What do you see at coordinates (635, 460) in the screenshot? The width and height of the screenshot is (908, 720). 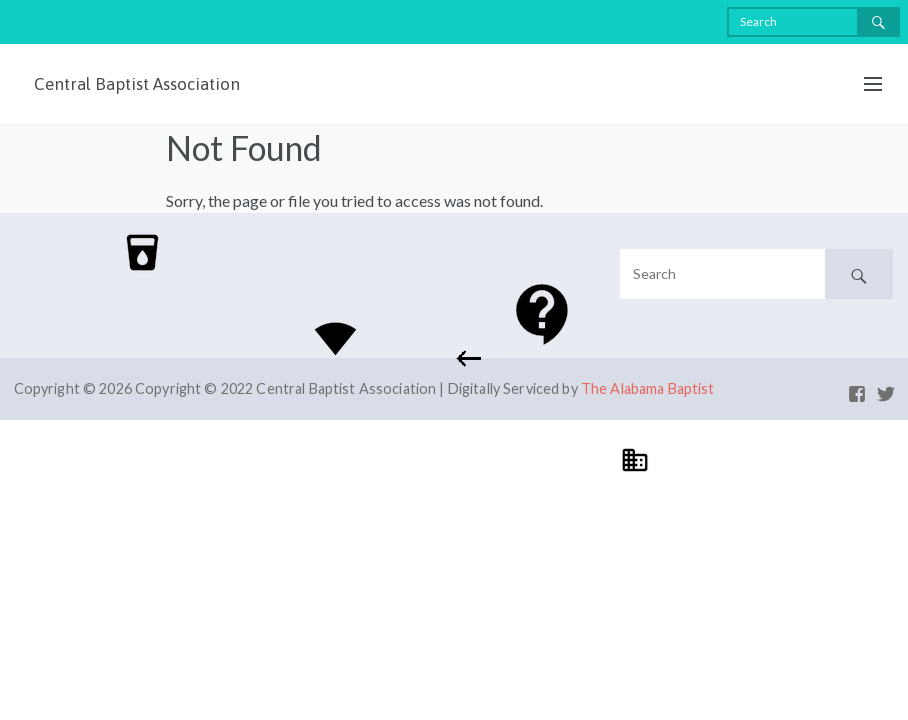 I see `view business contact information` at bounding box center [635, 460].